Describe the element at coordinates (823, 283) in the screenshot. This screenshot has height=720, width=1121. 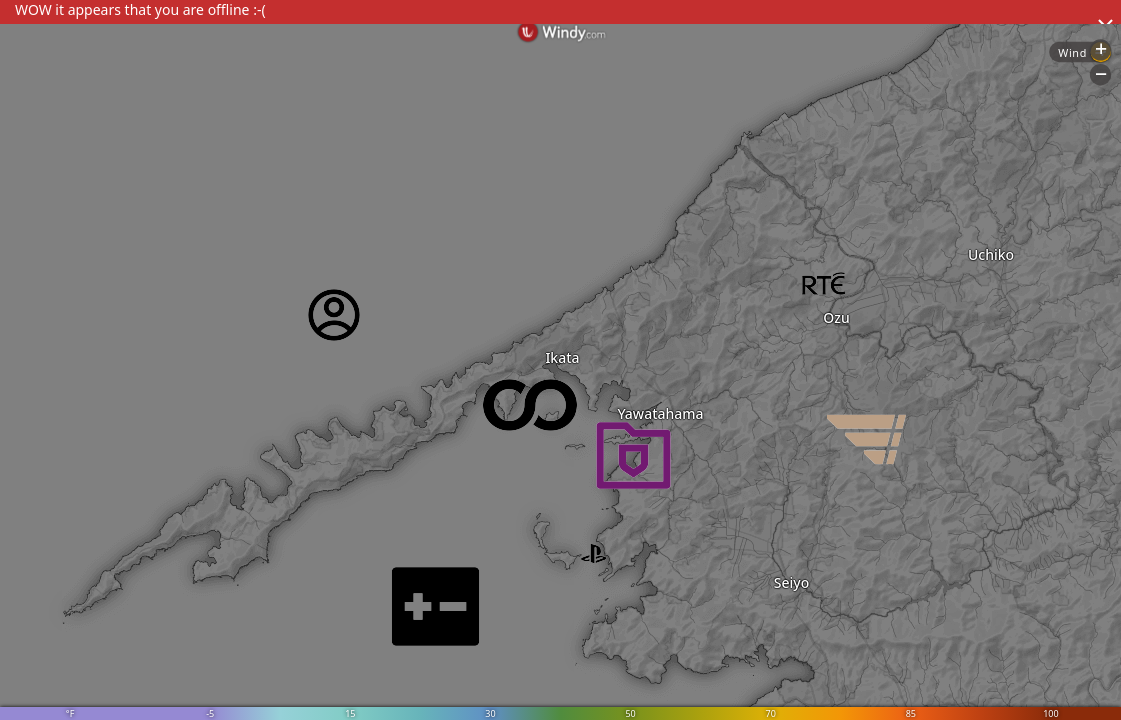
I see `RTÉ (Raidió Teilifís Éireann) Irish public broadcaster logo` at that location.